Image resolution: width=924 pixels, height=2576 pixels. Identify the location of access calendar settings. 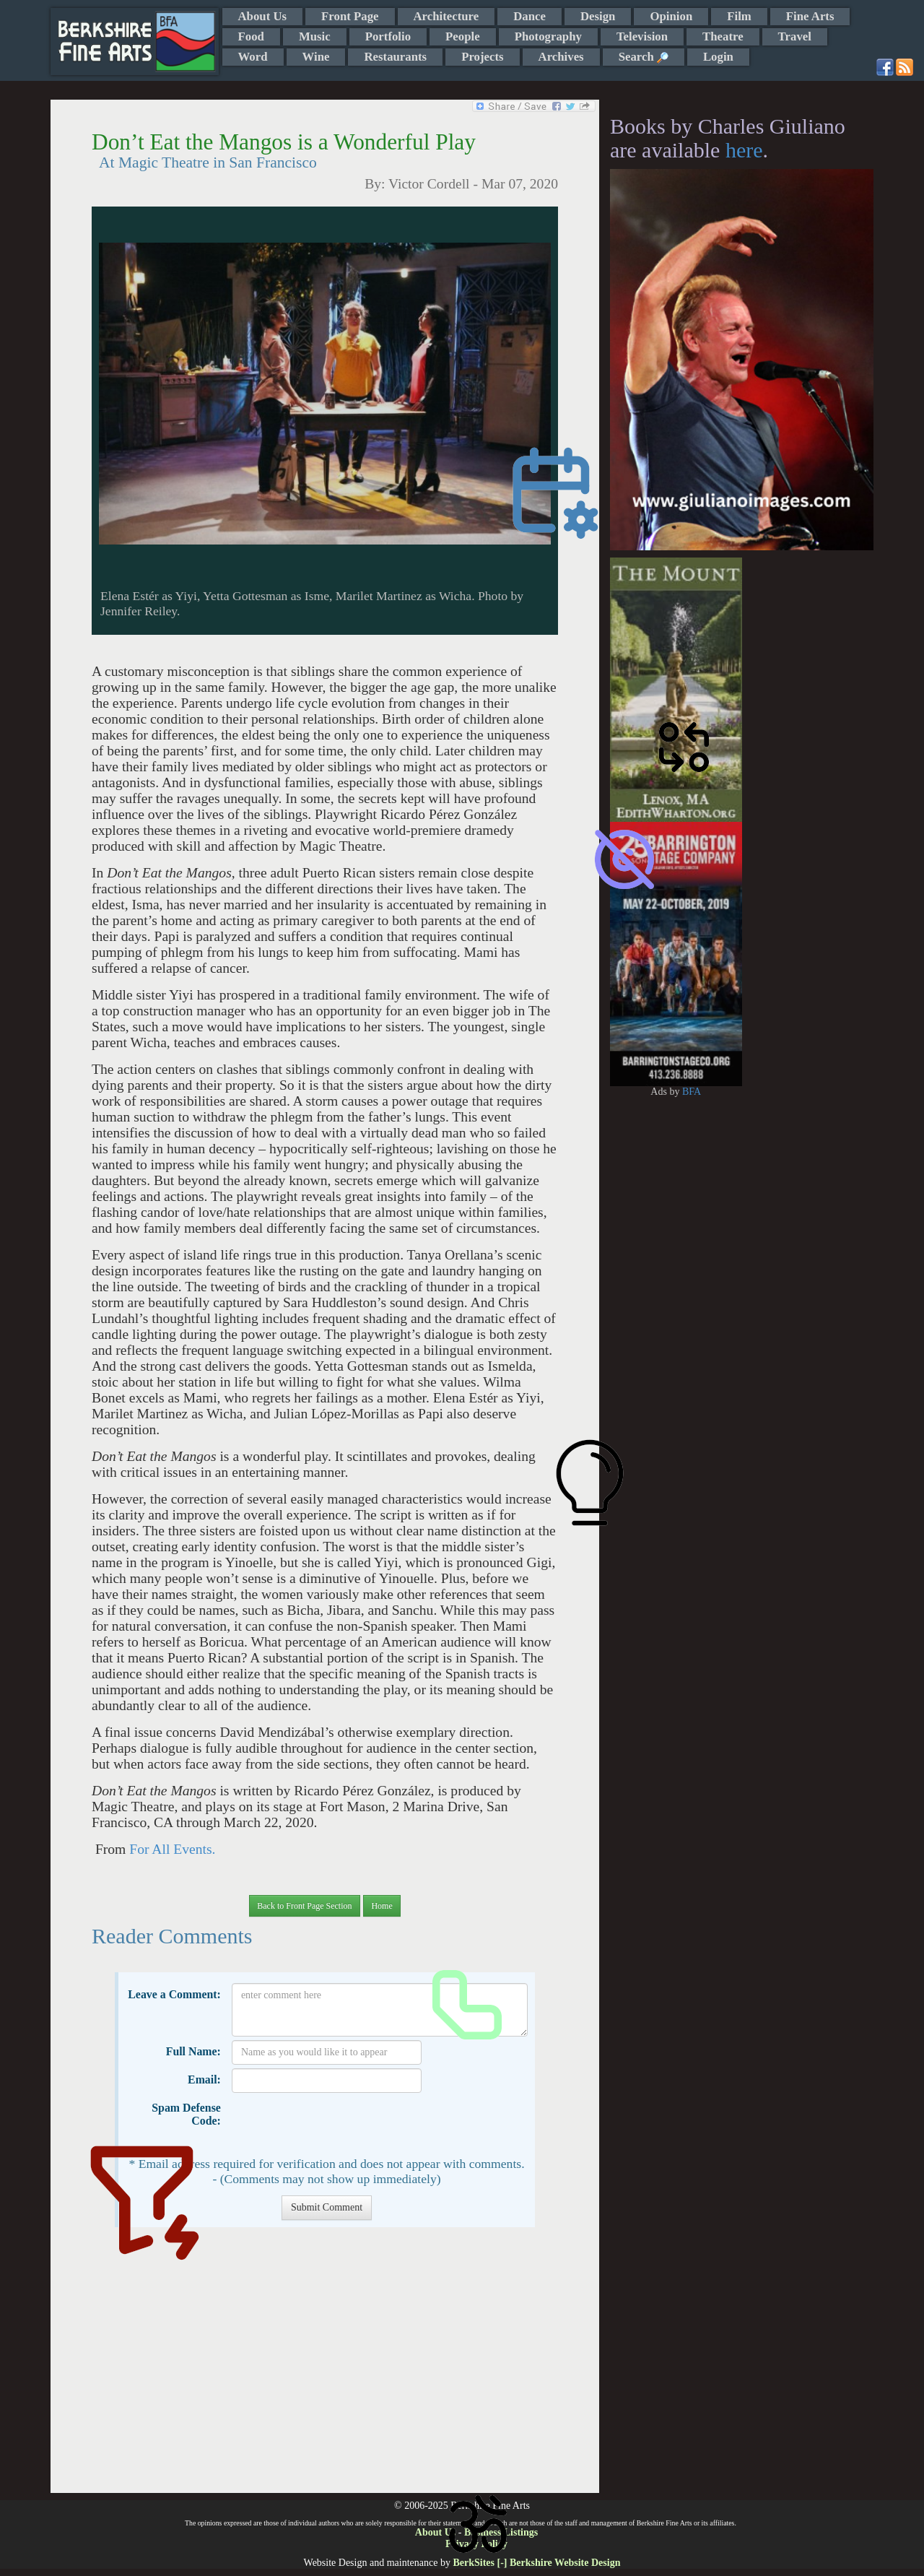
(551, 490).